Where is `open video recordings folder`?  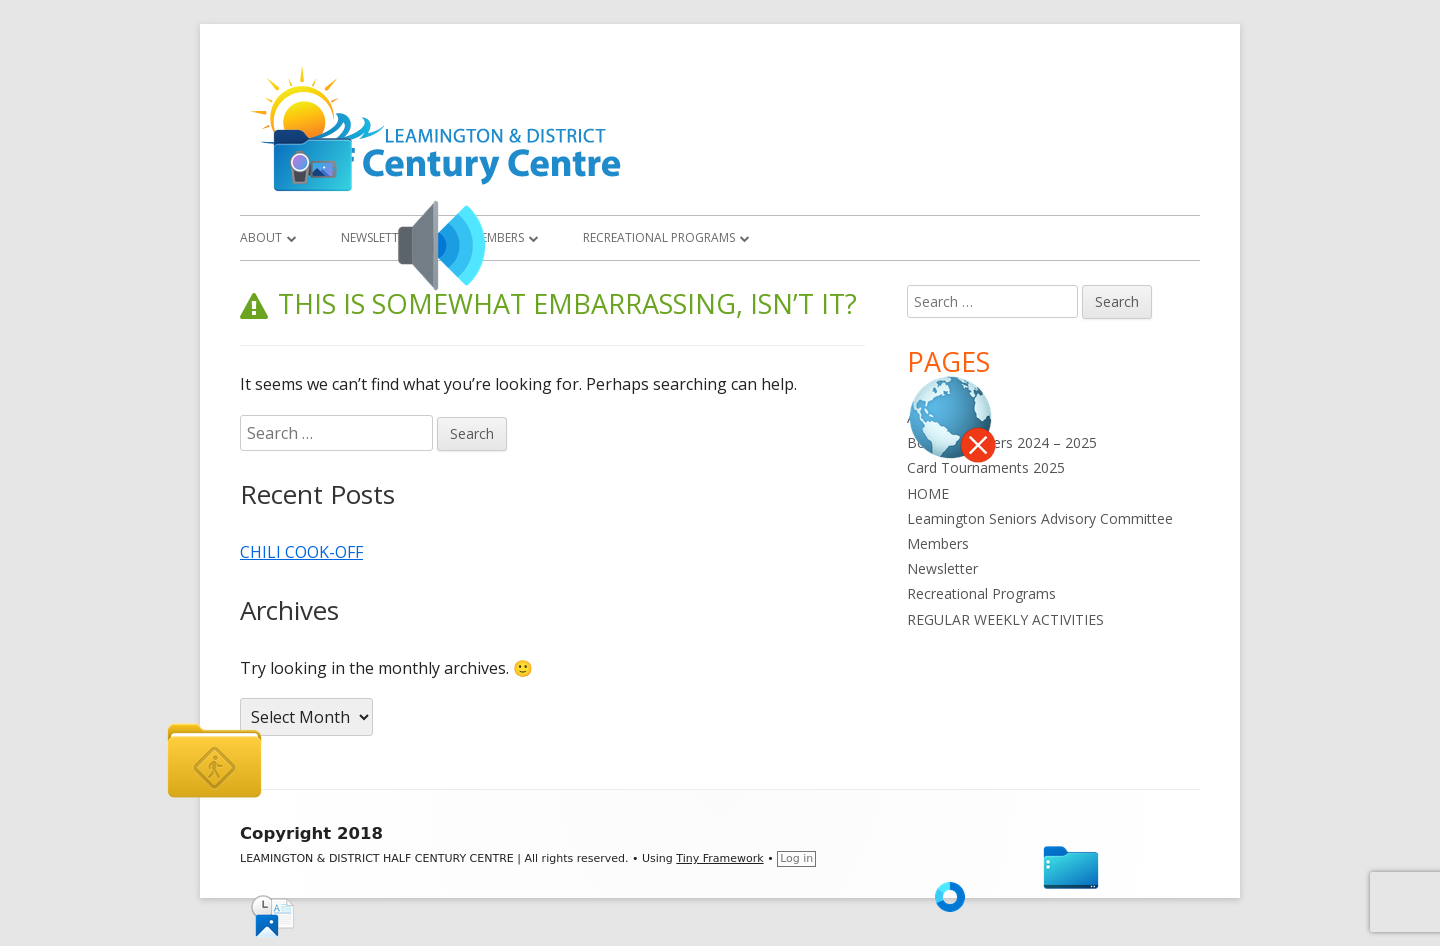 open video recordings folder is located at coordinates (312, 162).